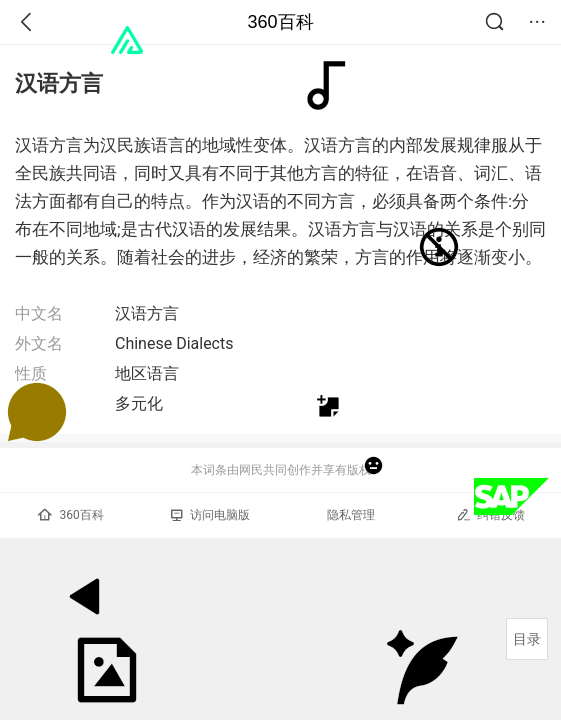 The height and width of the screenshot is (720, 561). Describe the element at coordinates (329, 407) in the screenshot. I see `create a new sticky note` at that location.